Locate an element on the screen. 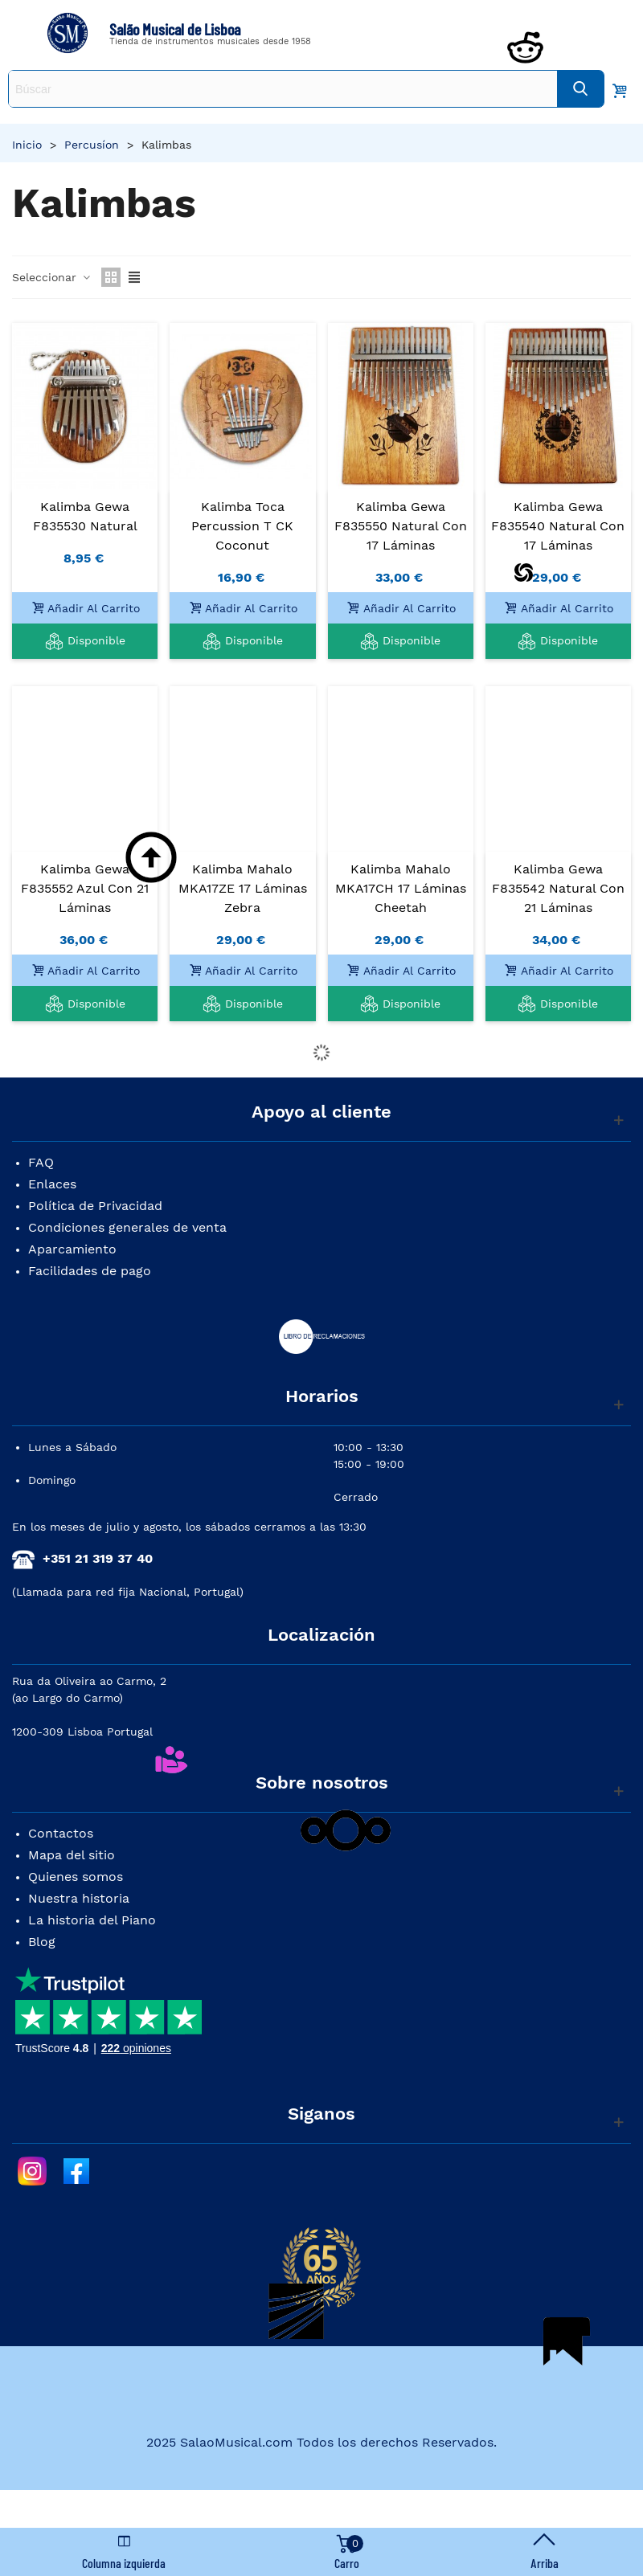 The height and width of the screenshot is (2576, 643). open nextcloud app is located at coordinates (346, 1830).